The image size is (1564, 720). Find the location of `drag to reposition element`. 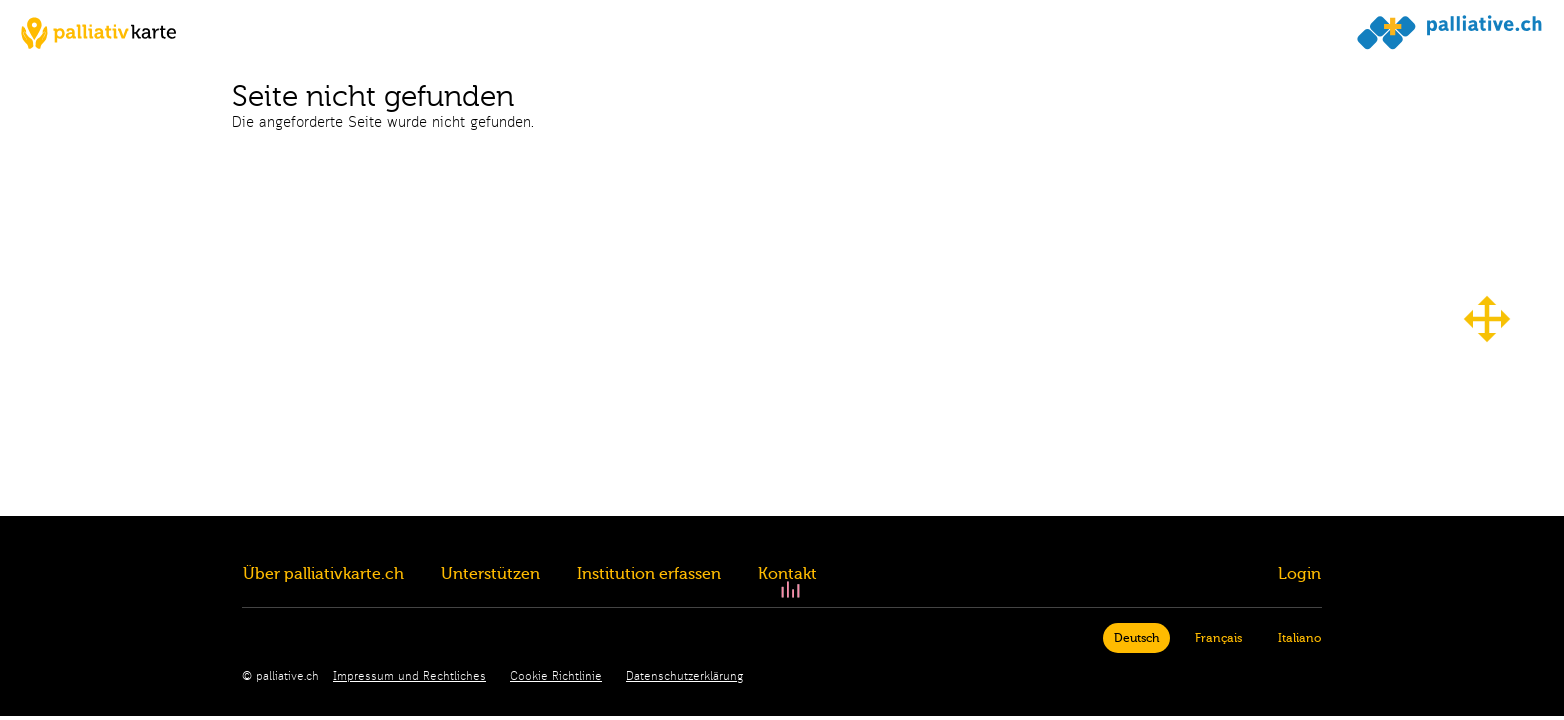

drag to reposition element is located at coordinates (1487, 319).